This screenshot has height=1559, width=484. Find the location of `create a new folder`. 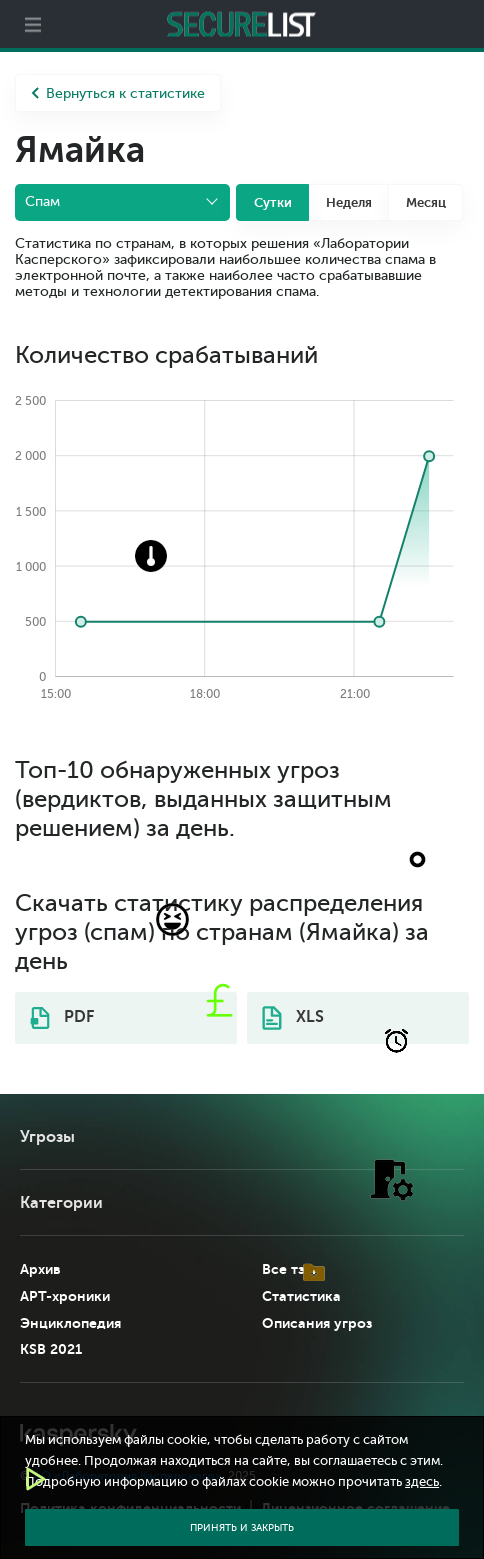

create a new folder is located at coordinates (314, 1272).